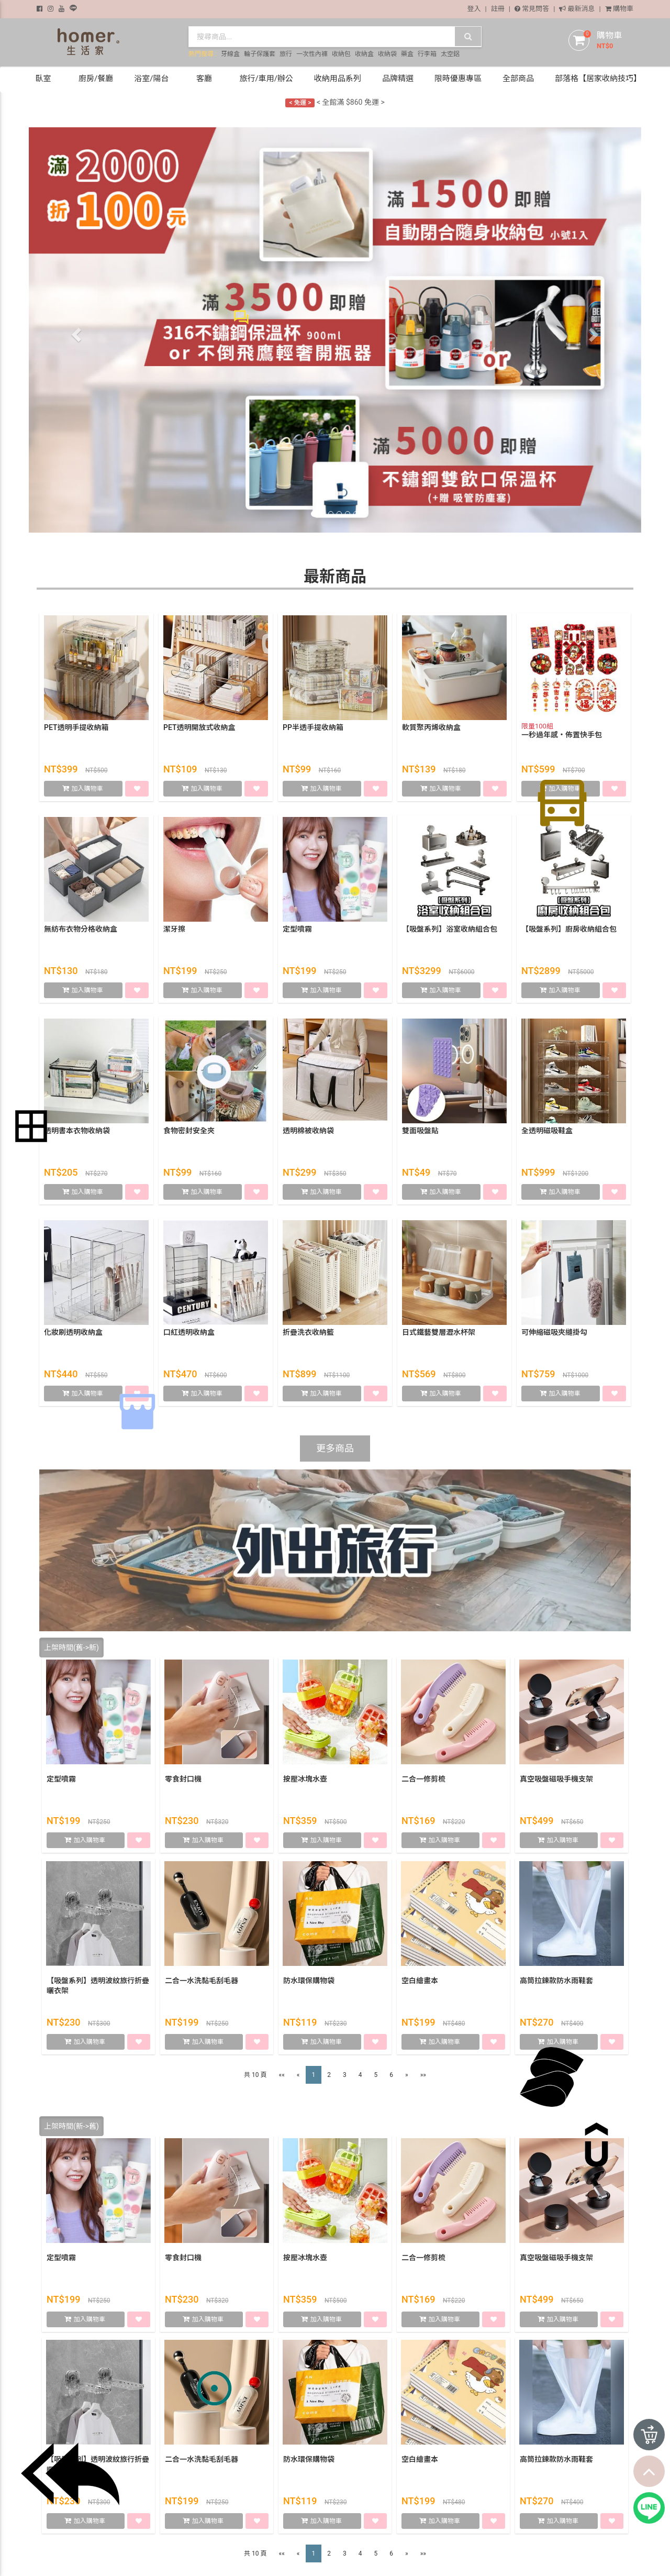 The width and height of the screenshot is (670, 2576). What do you see at coordinates (137, 1411) in the screenshot?
I see `access the online store or marketplace` at bounding box center [137, 1411].